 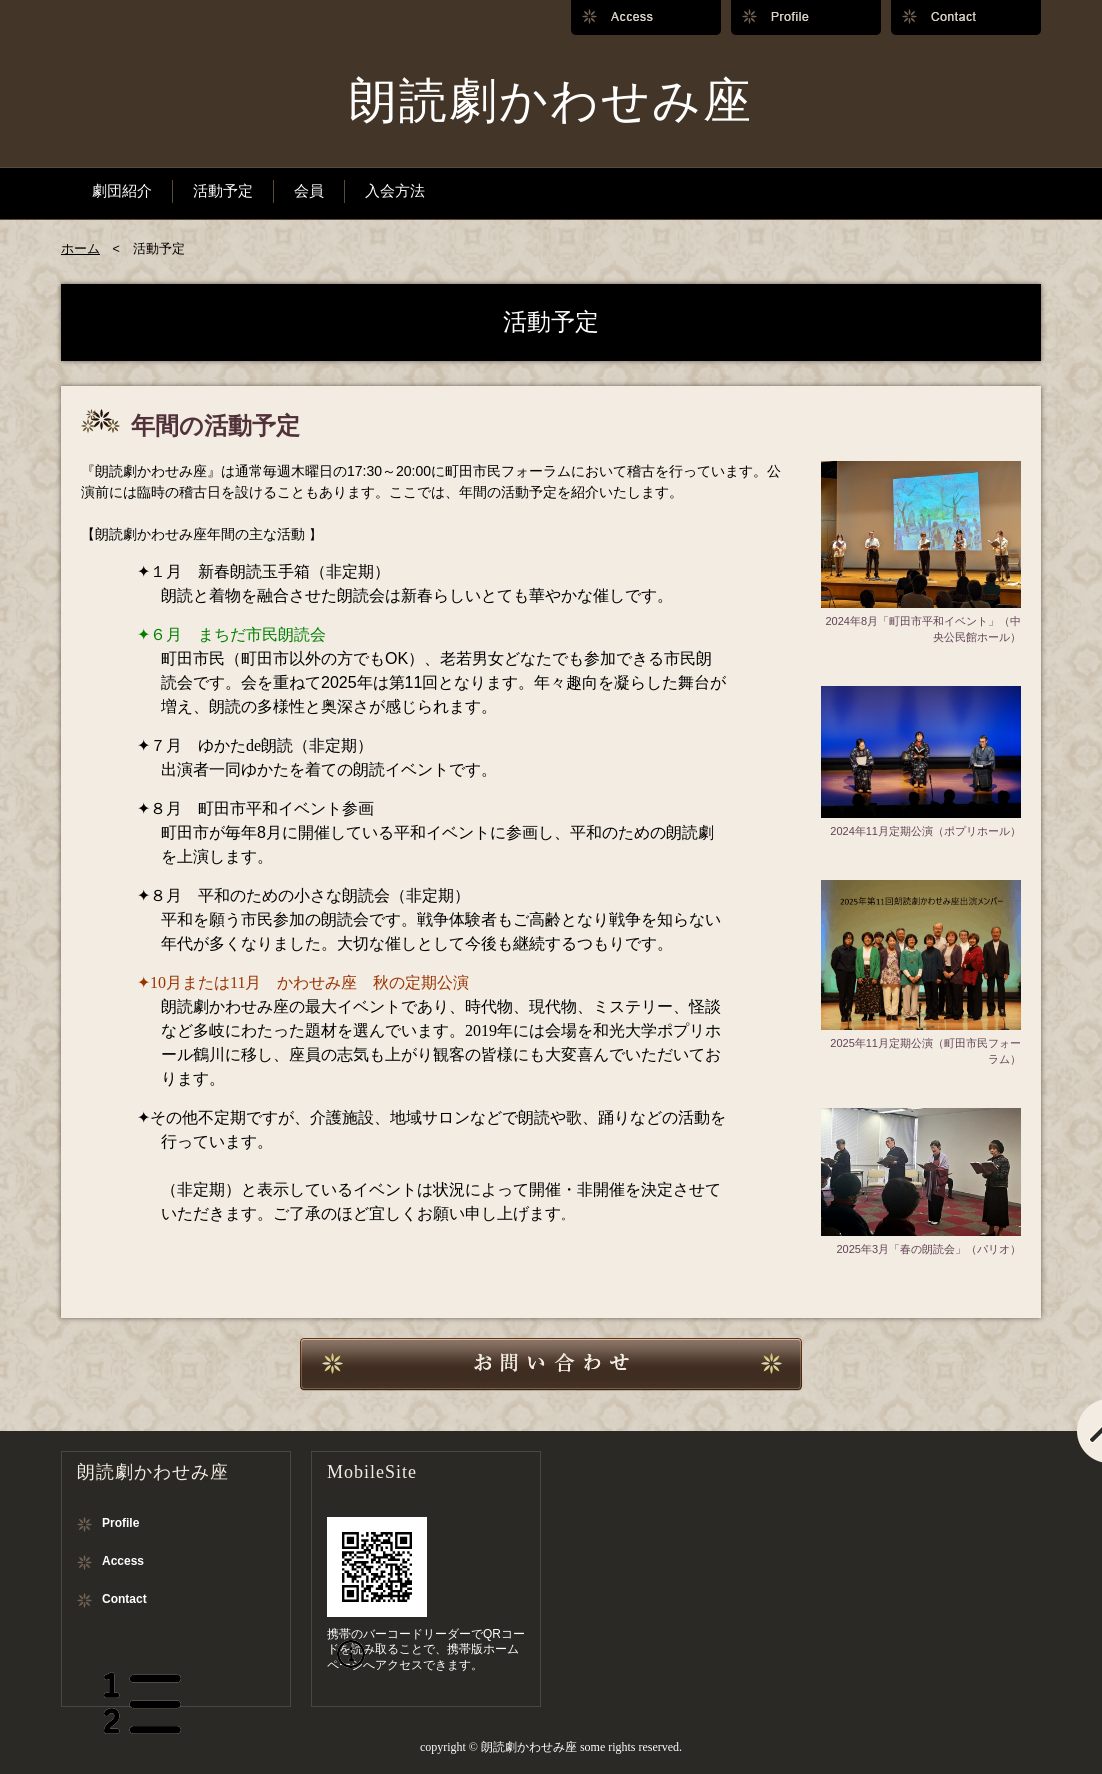 I want to click on create a numbered list, so click(x=145, y=1703).